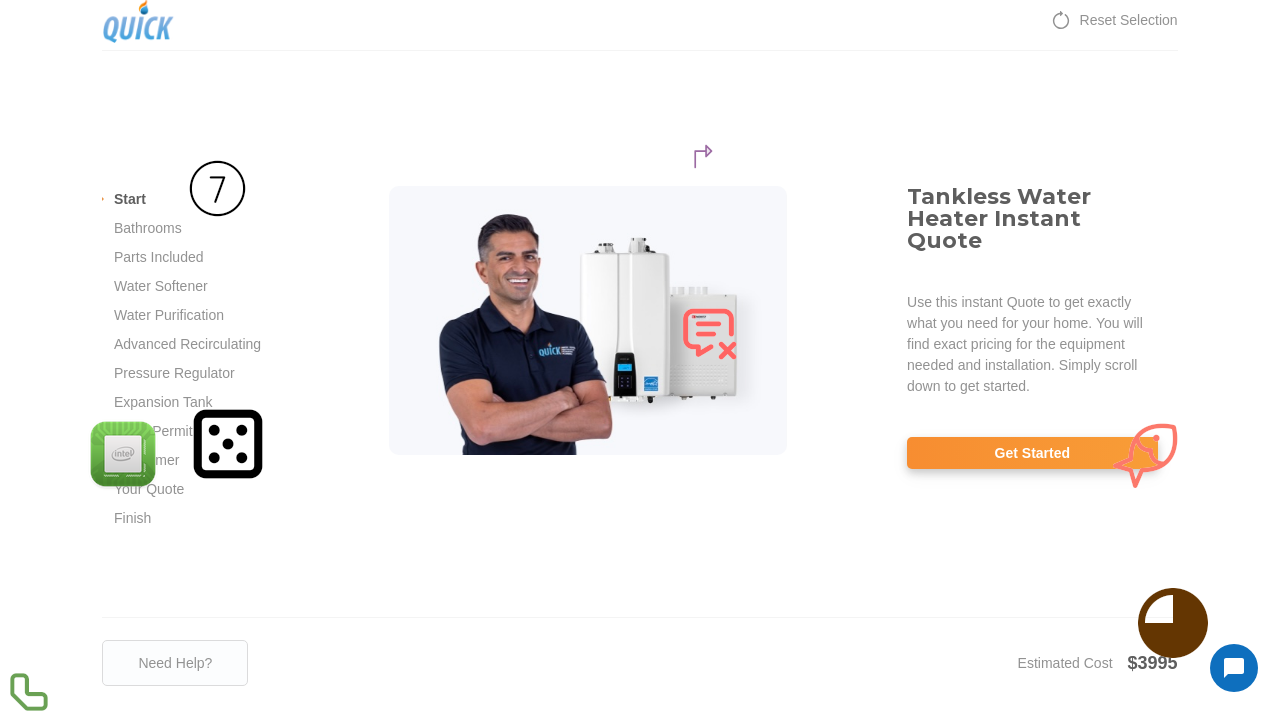  I want to click on indicates 75% progress or completion, so click(1173, 623).